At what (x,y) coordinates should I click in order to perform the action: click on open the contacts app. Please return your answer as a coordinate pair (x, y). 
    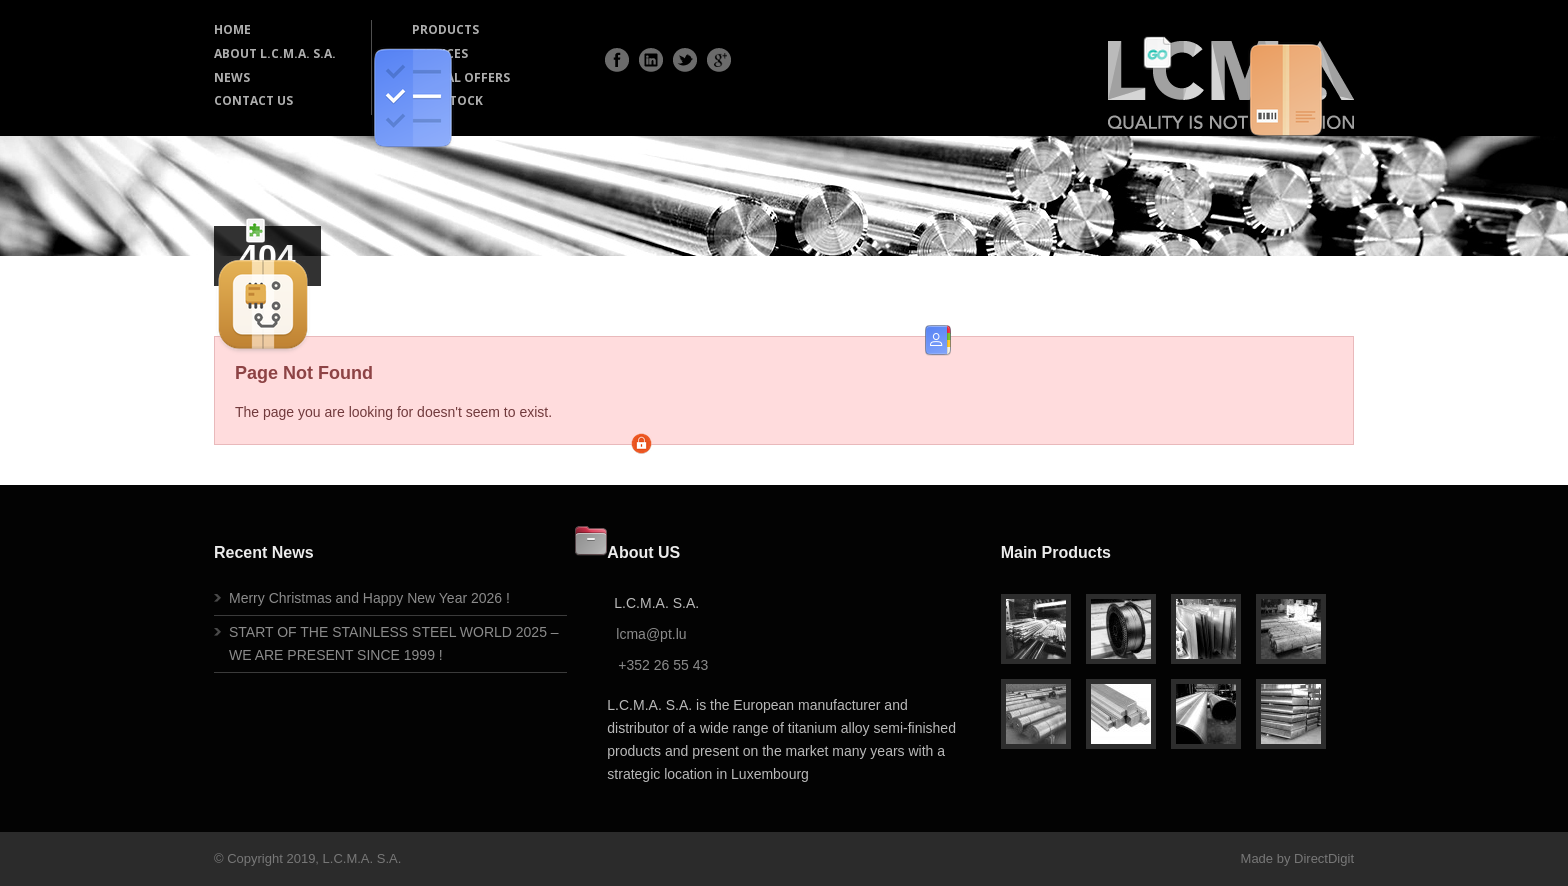
    Looking at the image, I should click on (938, 340).